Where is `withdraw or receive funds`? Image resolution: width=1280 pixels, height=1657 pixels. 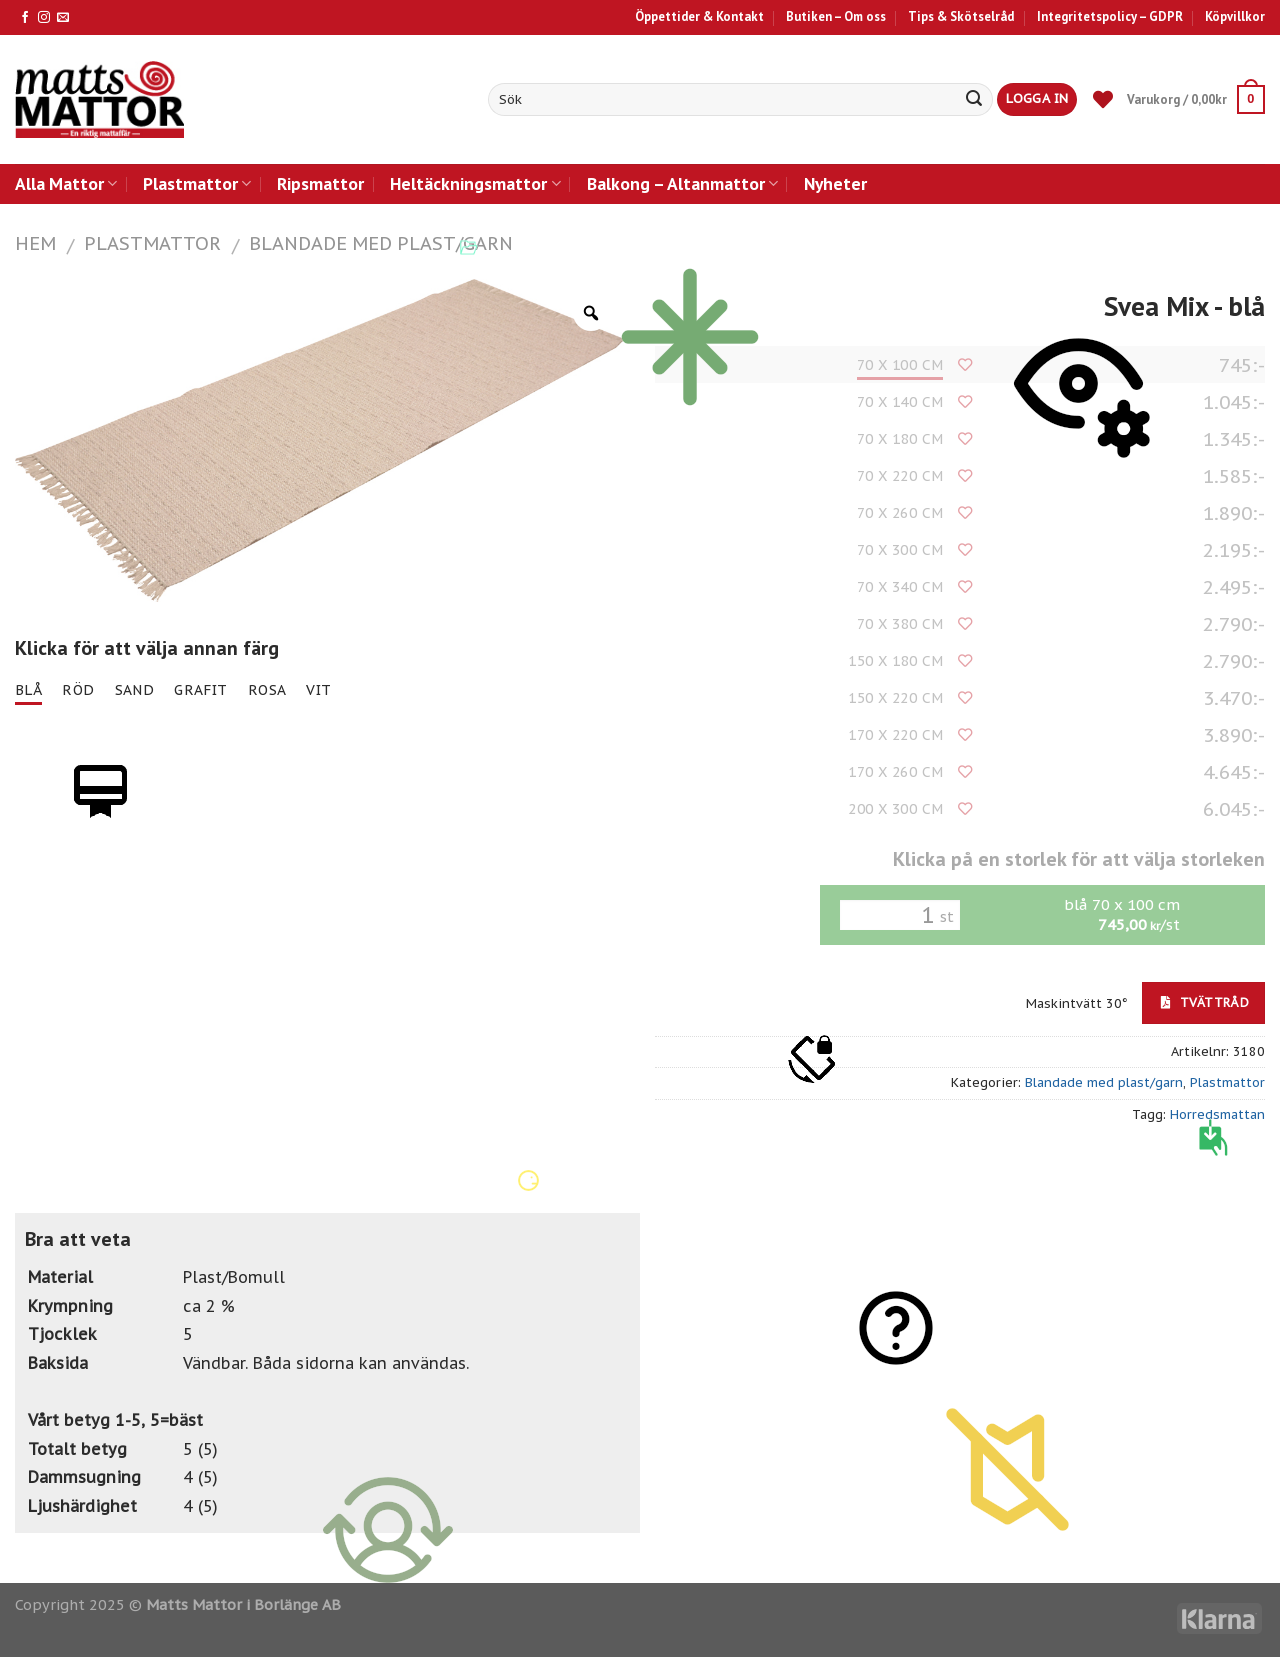 withdraw or receive funds is located at coordinates (1211, 1137).